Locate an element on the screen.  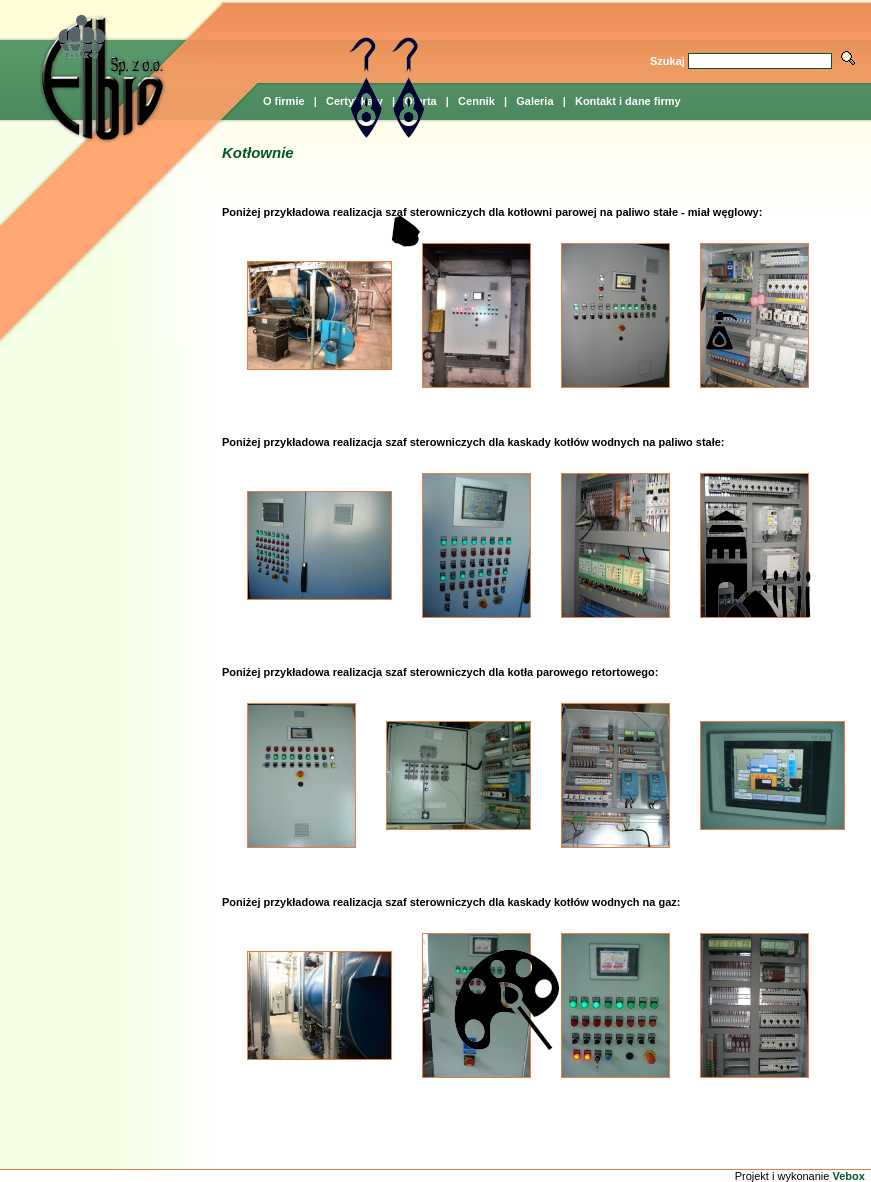
select uruguay as your country or region is located at coordinates (406, 231).